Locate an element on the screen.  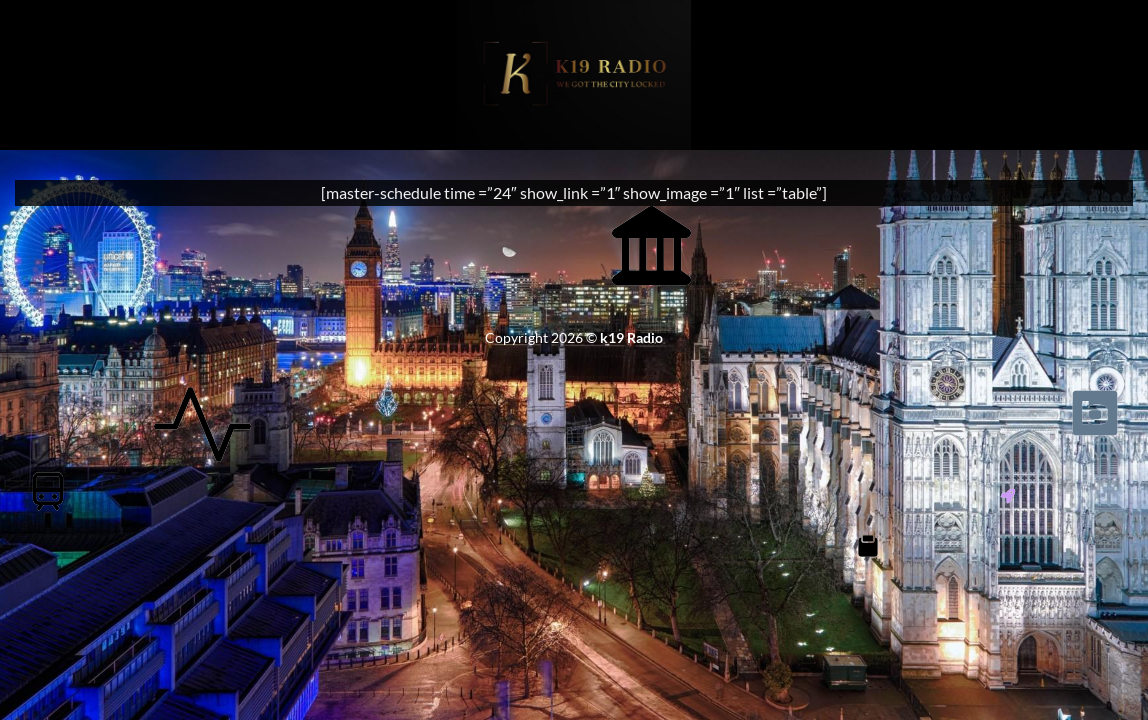
launch or deploy an application is located at coordinates (1008, 495).